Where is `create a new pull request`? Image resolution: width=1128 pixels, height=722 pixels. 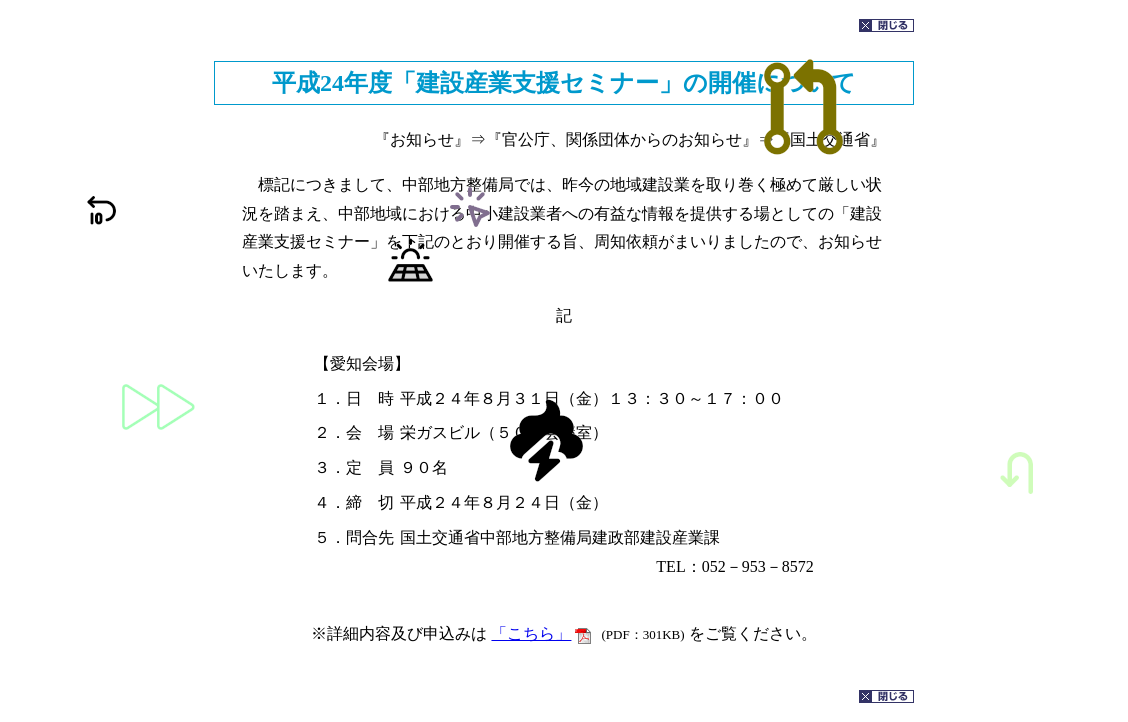
create a new pull request is located at coordinates (803, 108).